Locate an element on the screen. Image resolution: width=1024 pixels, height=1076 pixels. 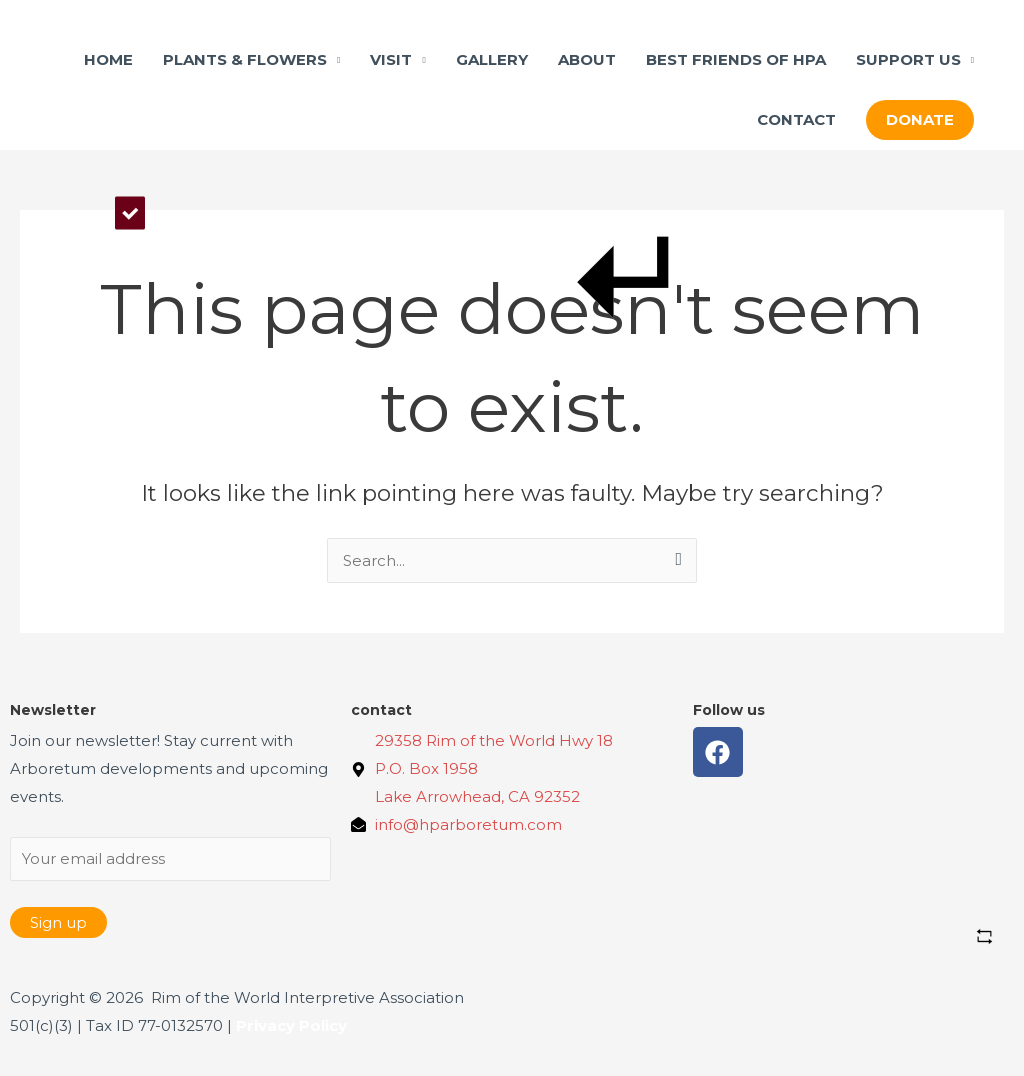
enable repeat or loop playback is located at coordinates (984, 936).